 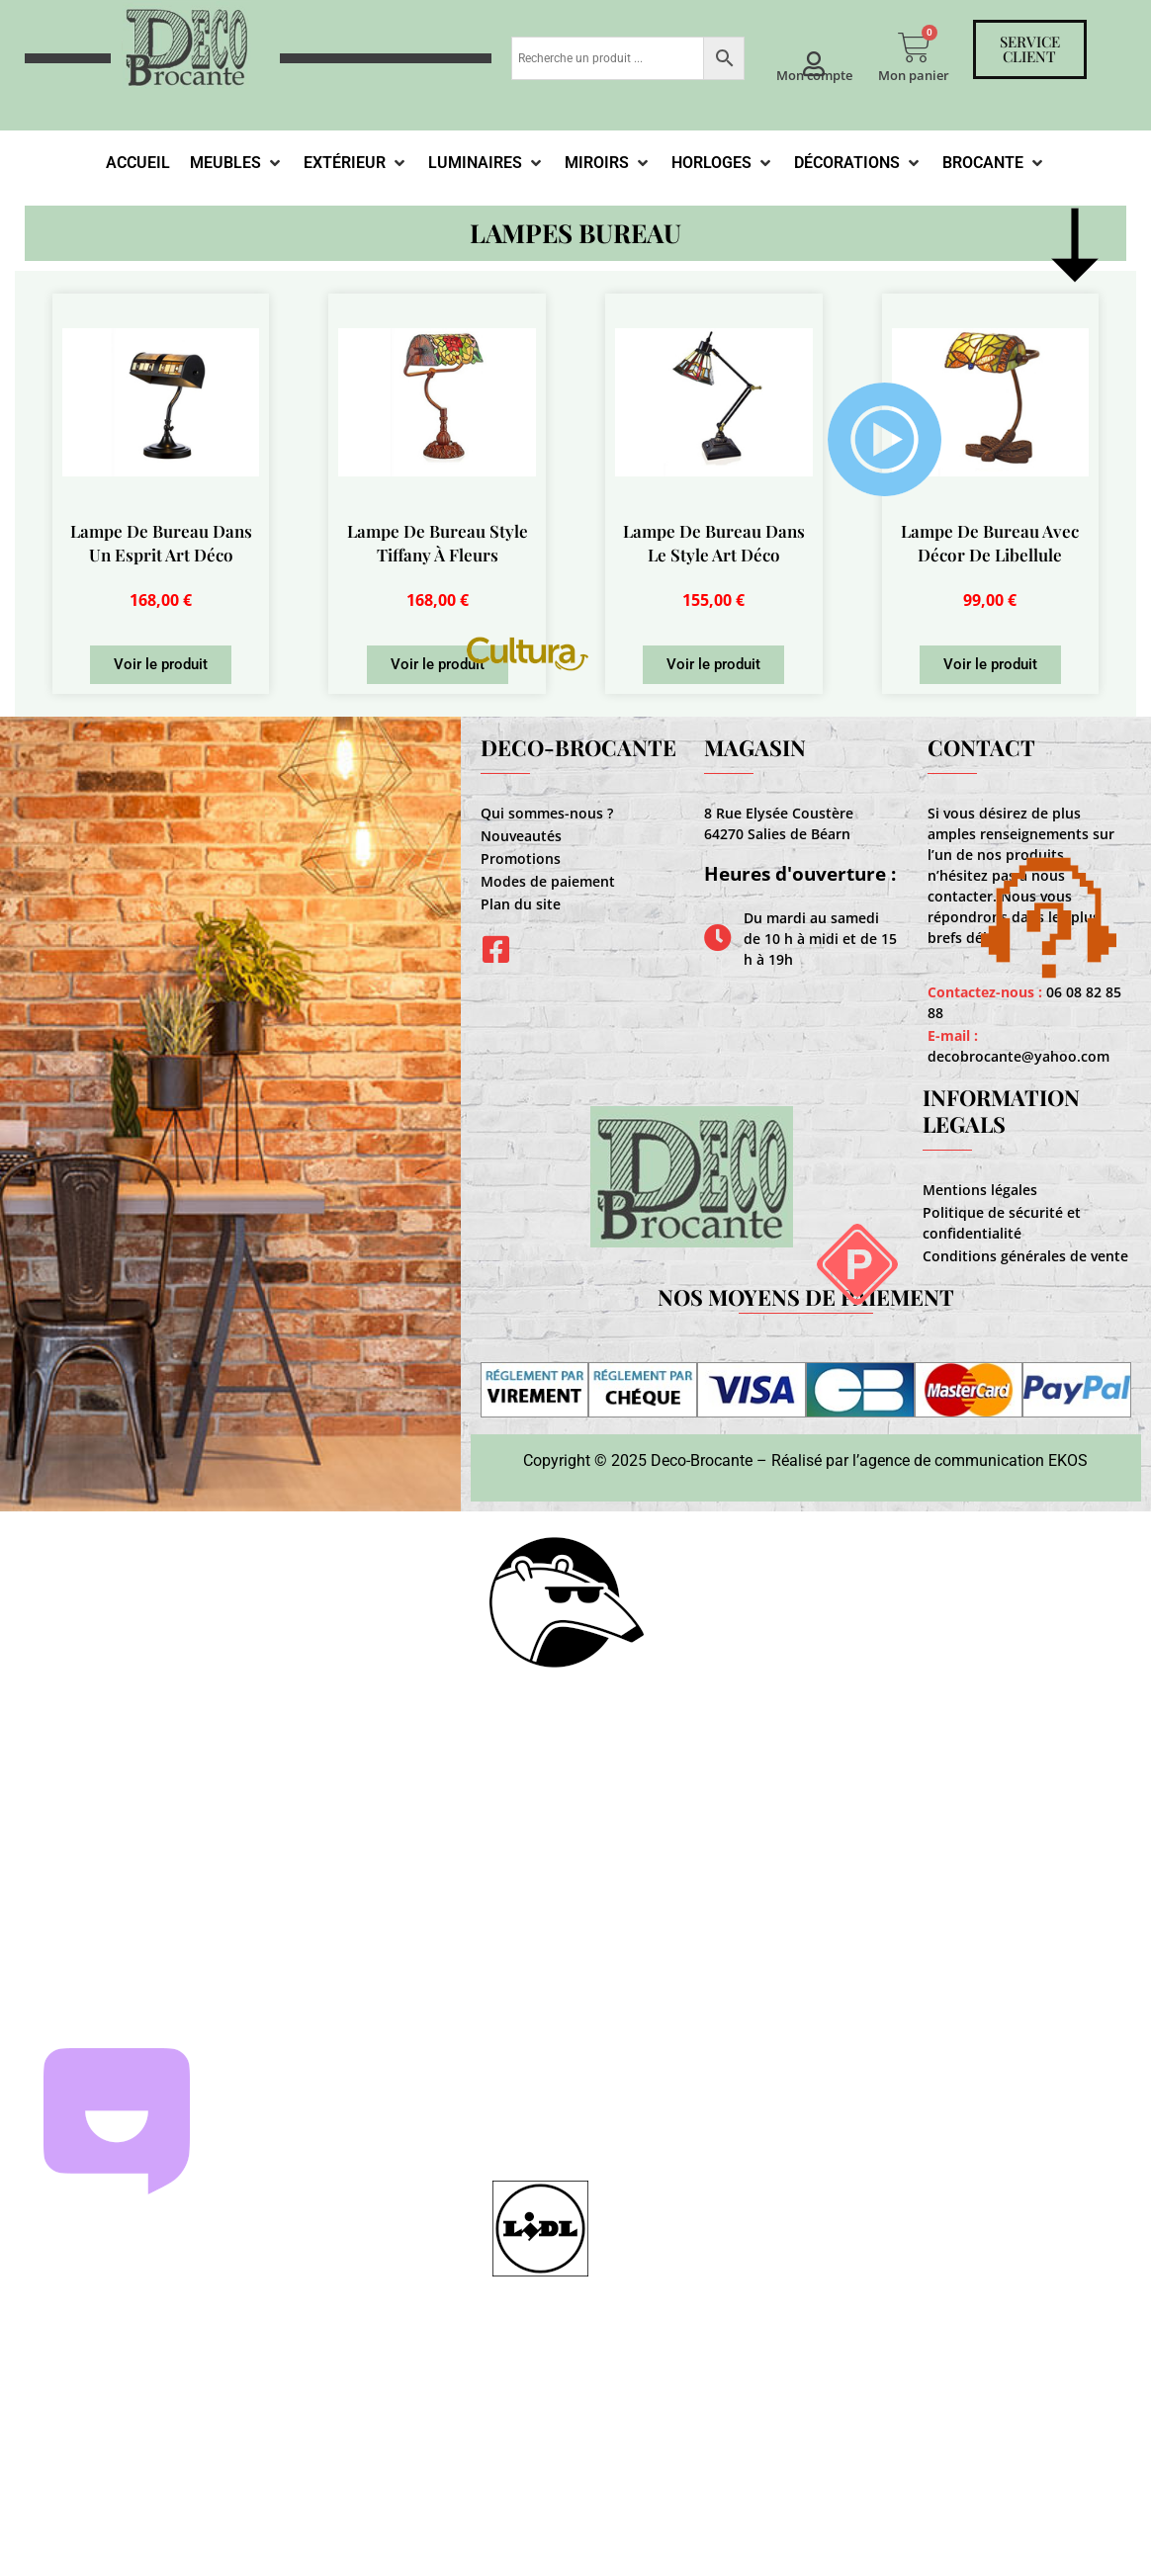 What do you see at coordinates (1075, 245) in the screenshot?
I see `scroll down or view more content` at bounding box center [1075, 245].